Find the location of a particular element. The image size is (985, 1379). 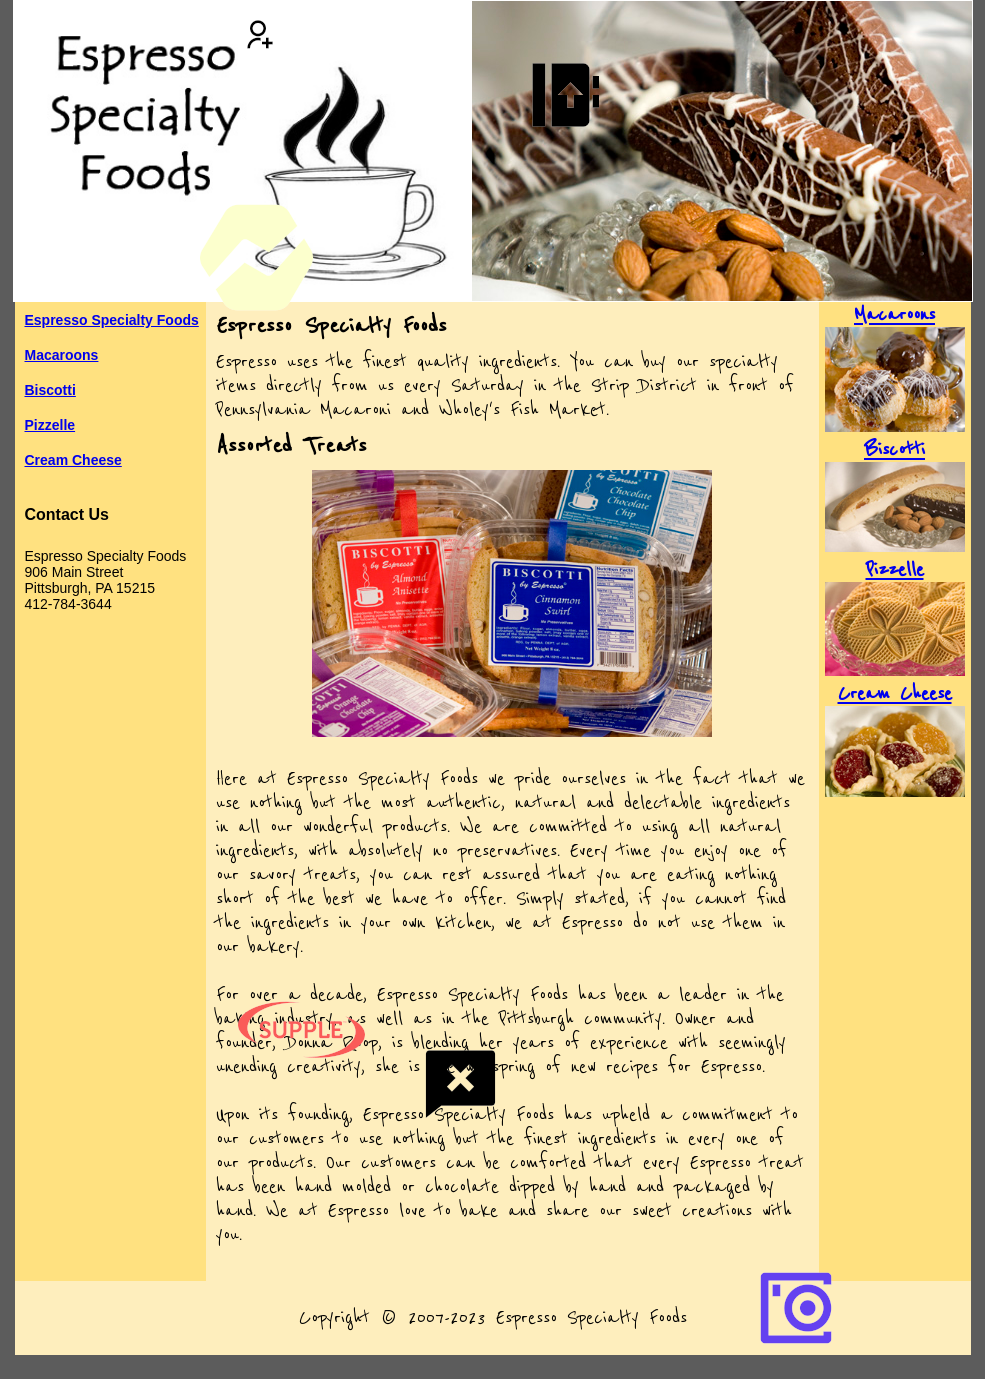

add a new user or contact is located at coordinates (258, 35).